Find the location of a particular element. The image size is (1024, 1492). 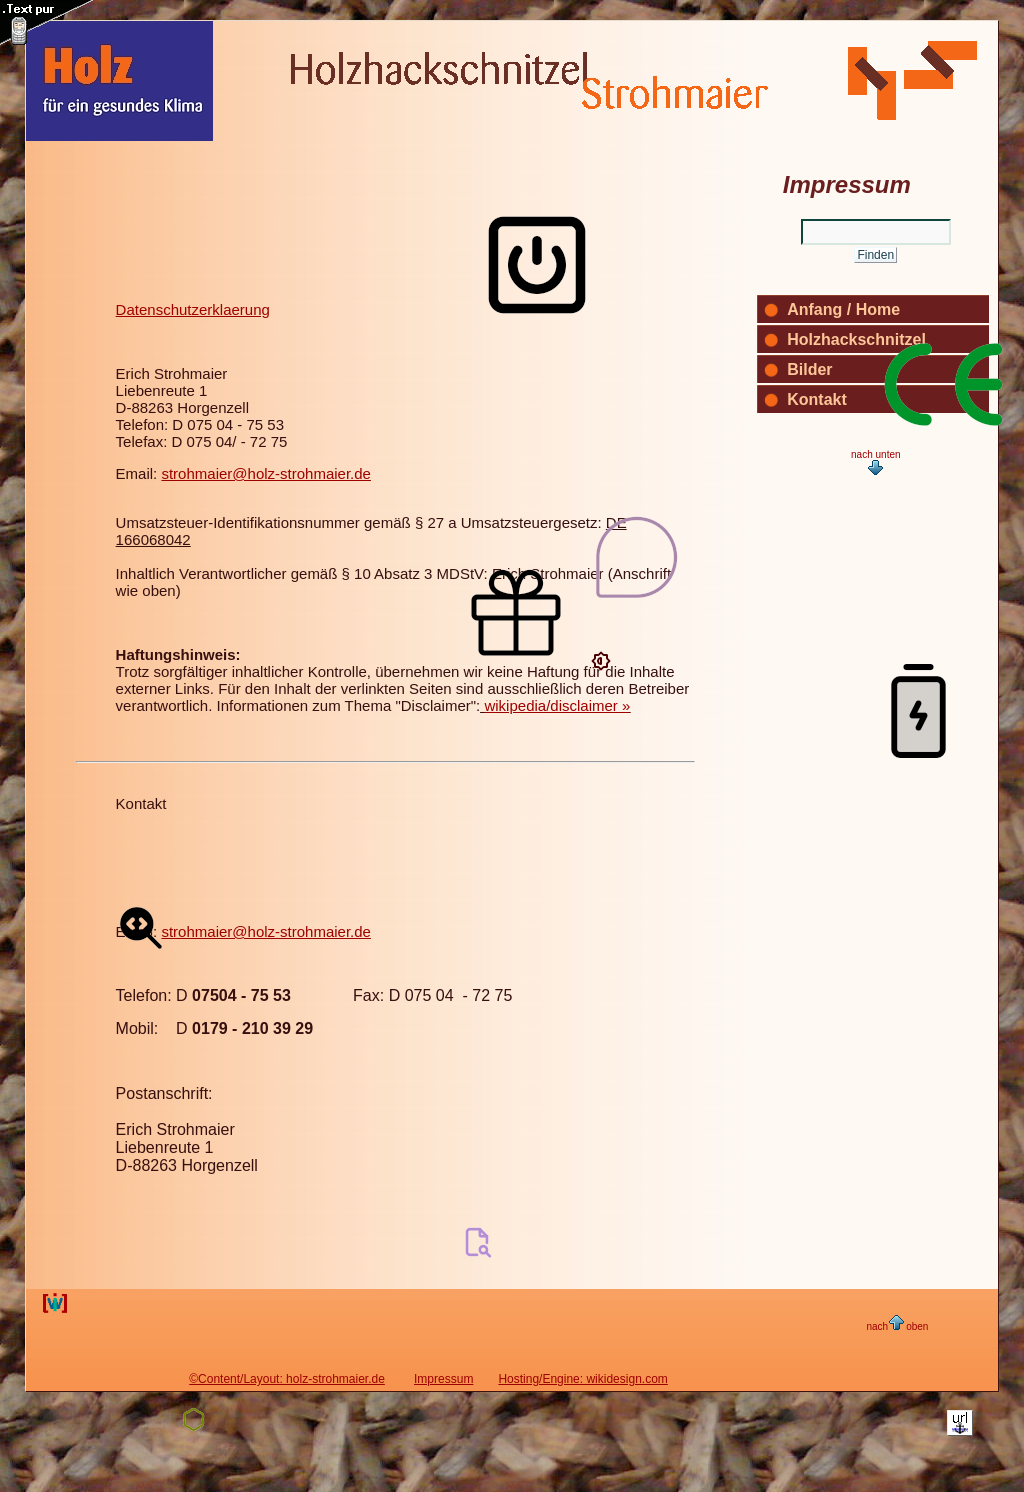

view or redeem a gift is located at coordinates (516, 618).